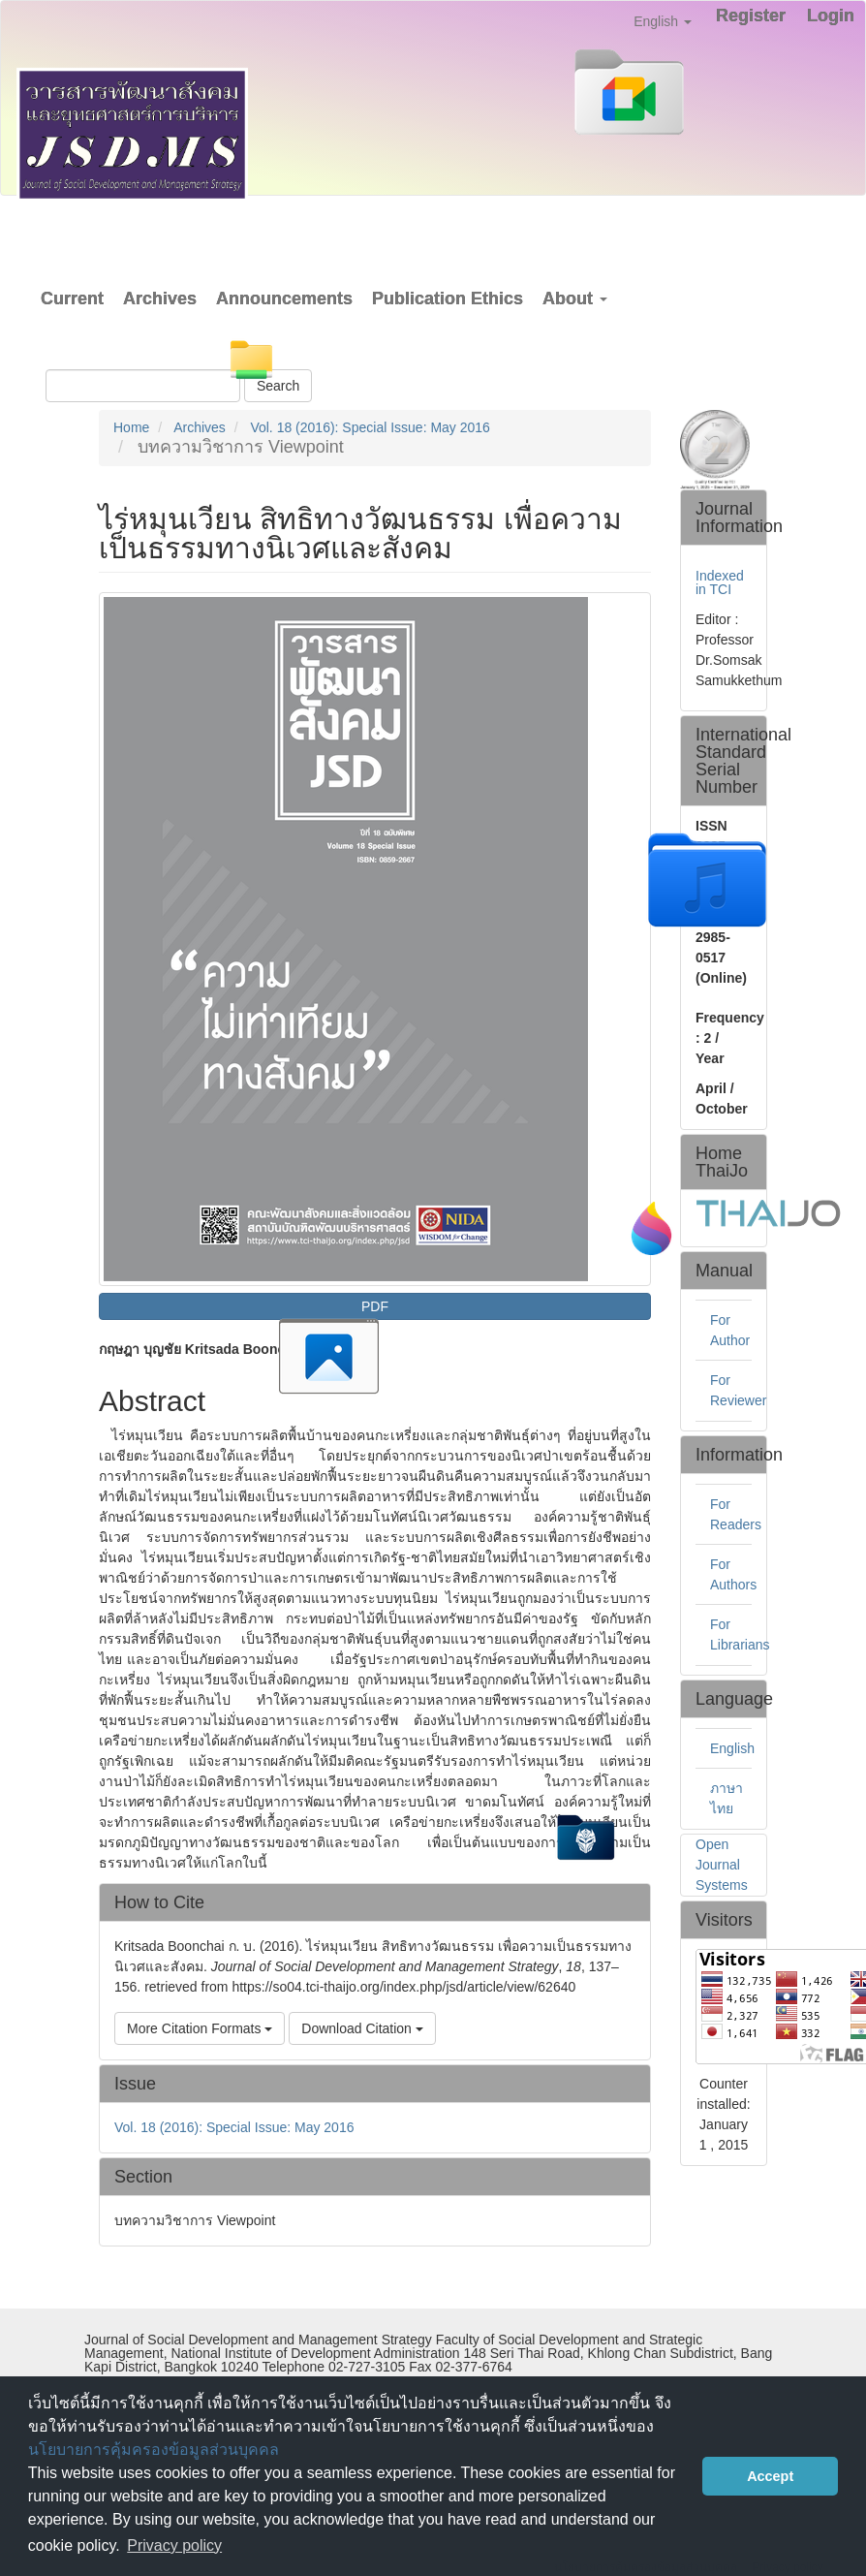 The width and height of the screenshot is (866, 2576). I want to click on open folder containing rexus gaming files, so click(585, 1838).